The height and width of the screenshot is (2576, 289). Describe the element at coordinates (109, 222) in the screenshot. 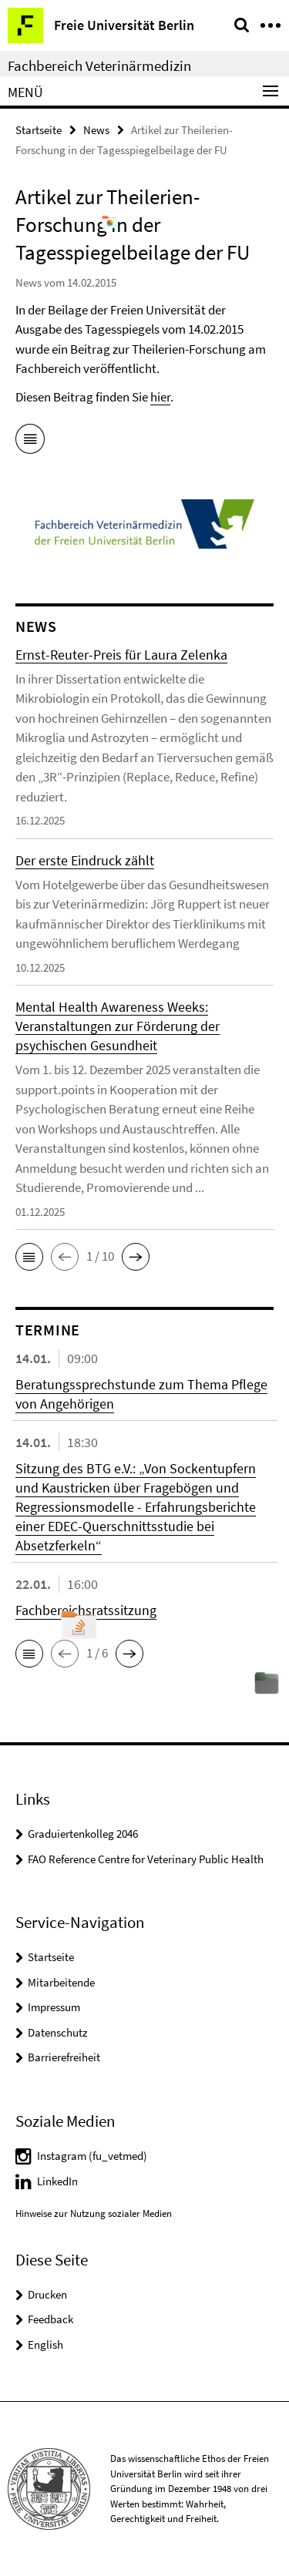

I see `open icloud photos folder` at that location.